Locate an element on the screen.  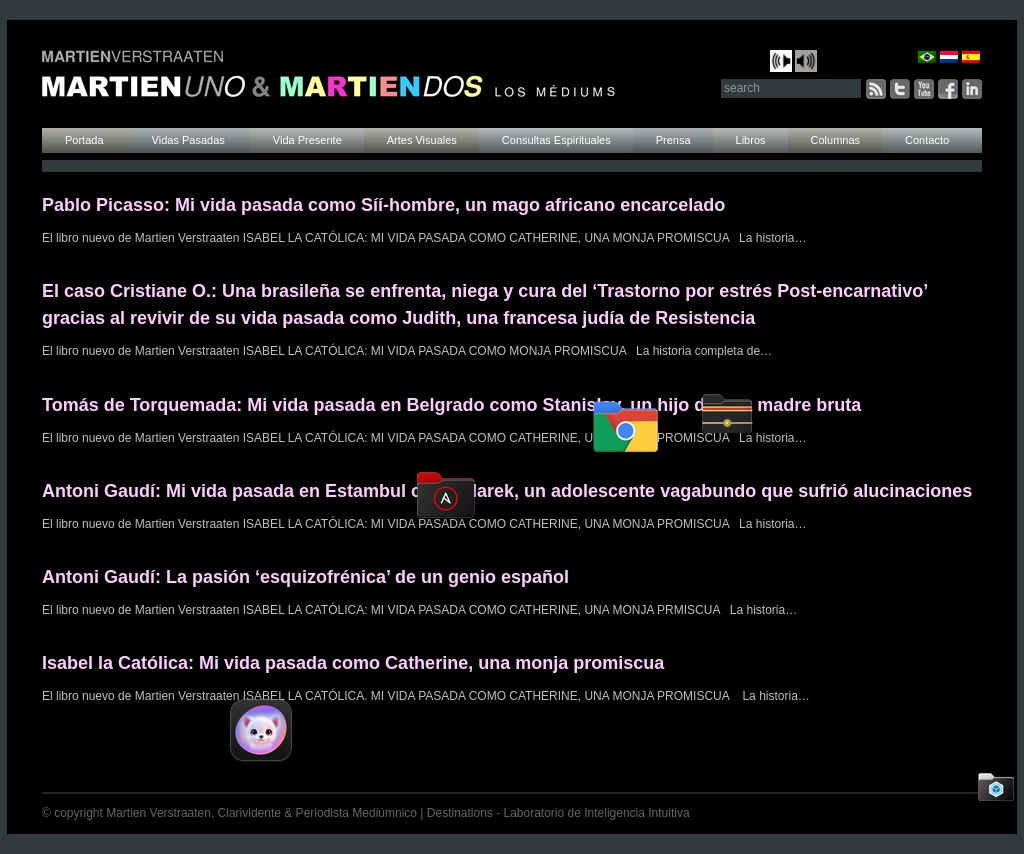
folder for pokémon luxury ball collection or related game files is located at coordinates (727, 415).